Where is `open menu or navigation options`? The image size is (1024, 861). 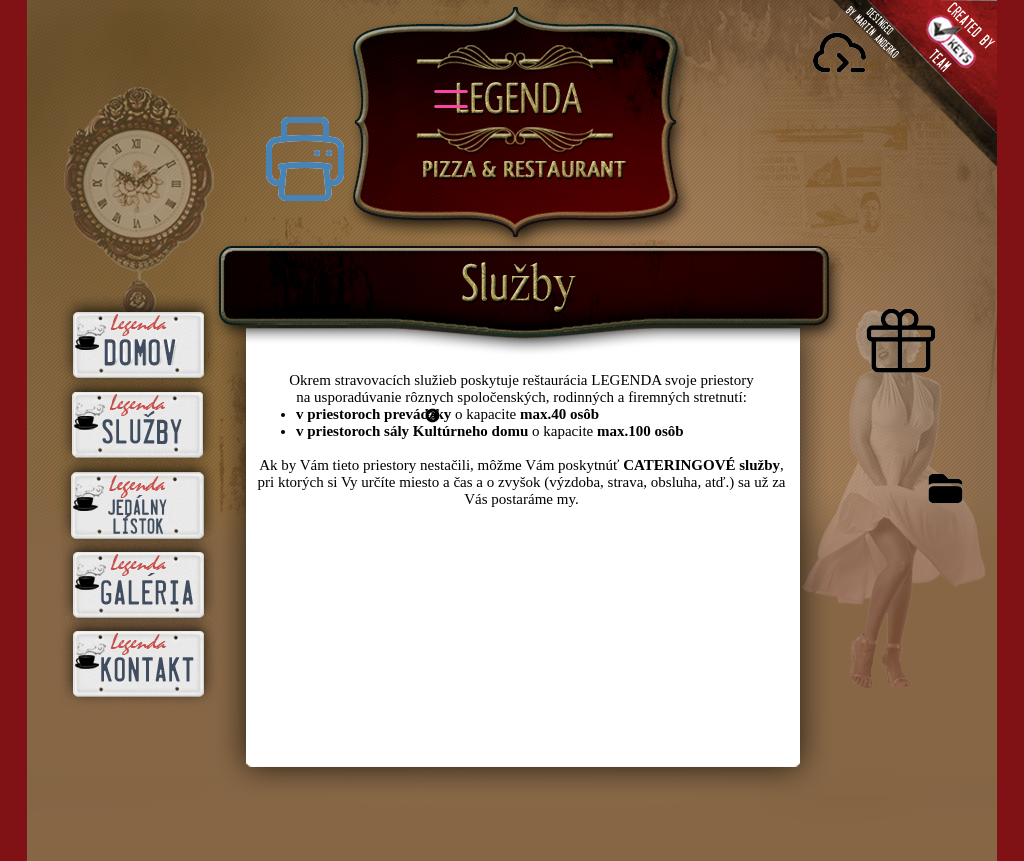 open menu or navigation options is located at coordinates (451, 99).